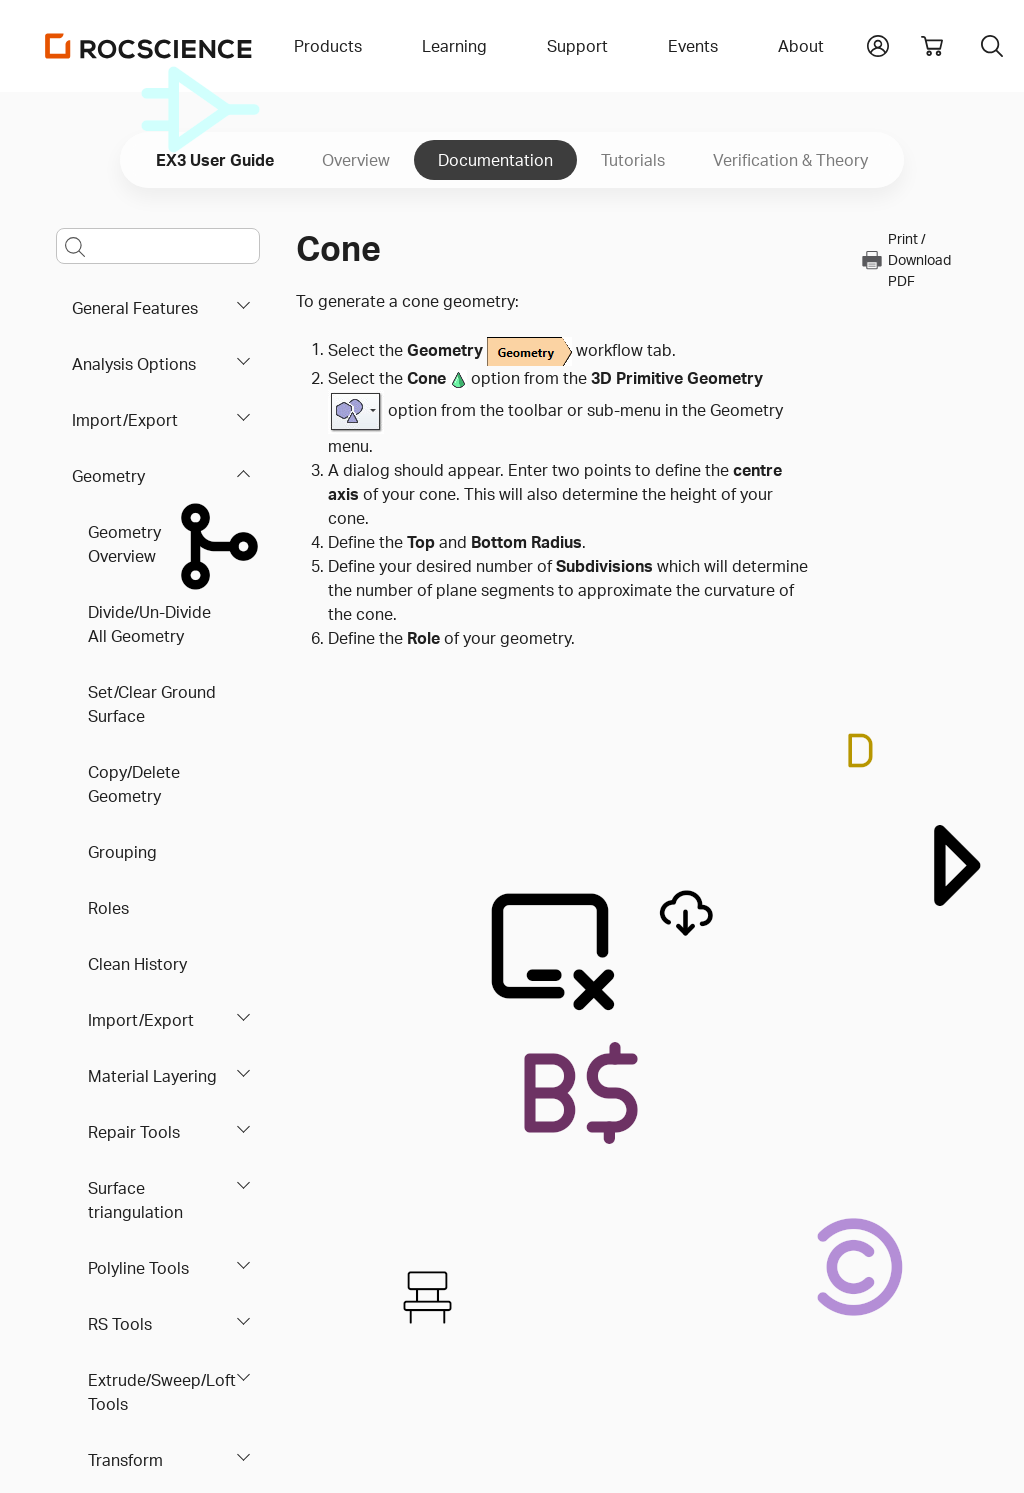  I want to click on display price in Brunei dollars, so click(581, 1093).